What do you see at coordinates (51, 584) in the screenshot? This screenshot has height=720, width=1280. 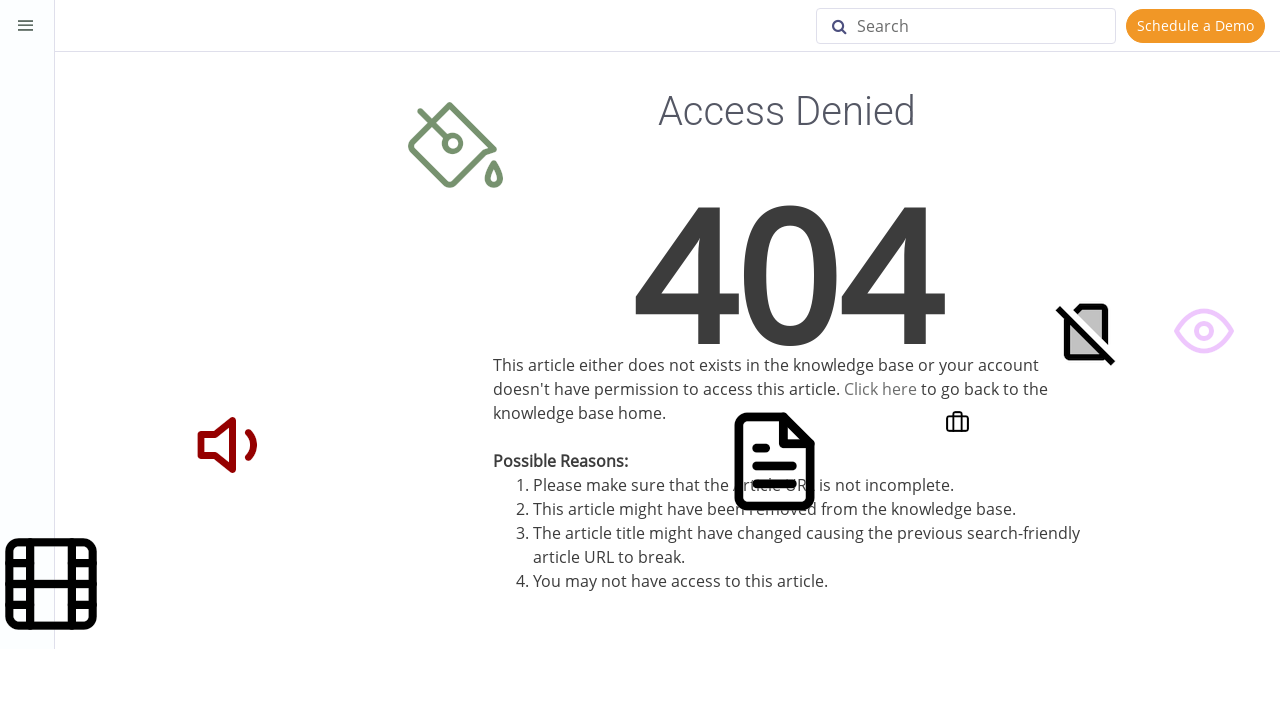 I see `access video or movie content` at bounding box center [51, 584].